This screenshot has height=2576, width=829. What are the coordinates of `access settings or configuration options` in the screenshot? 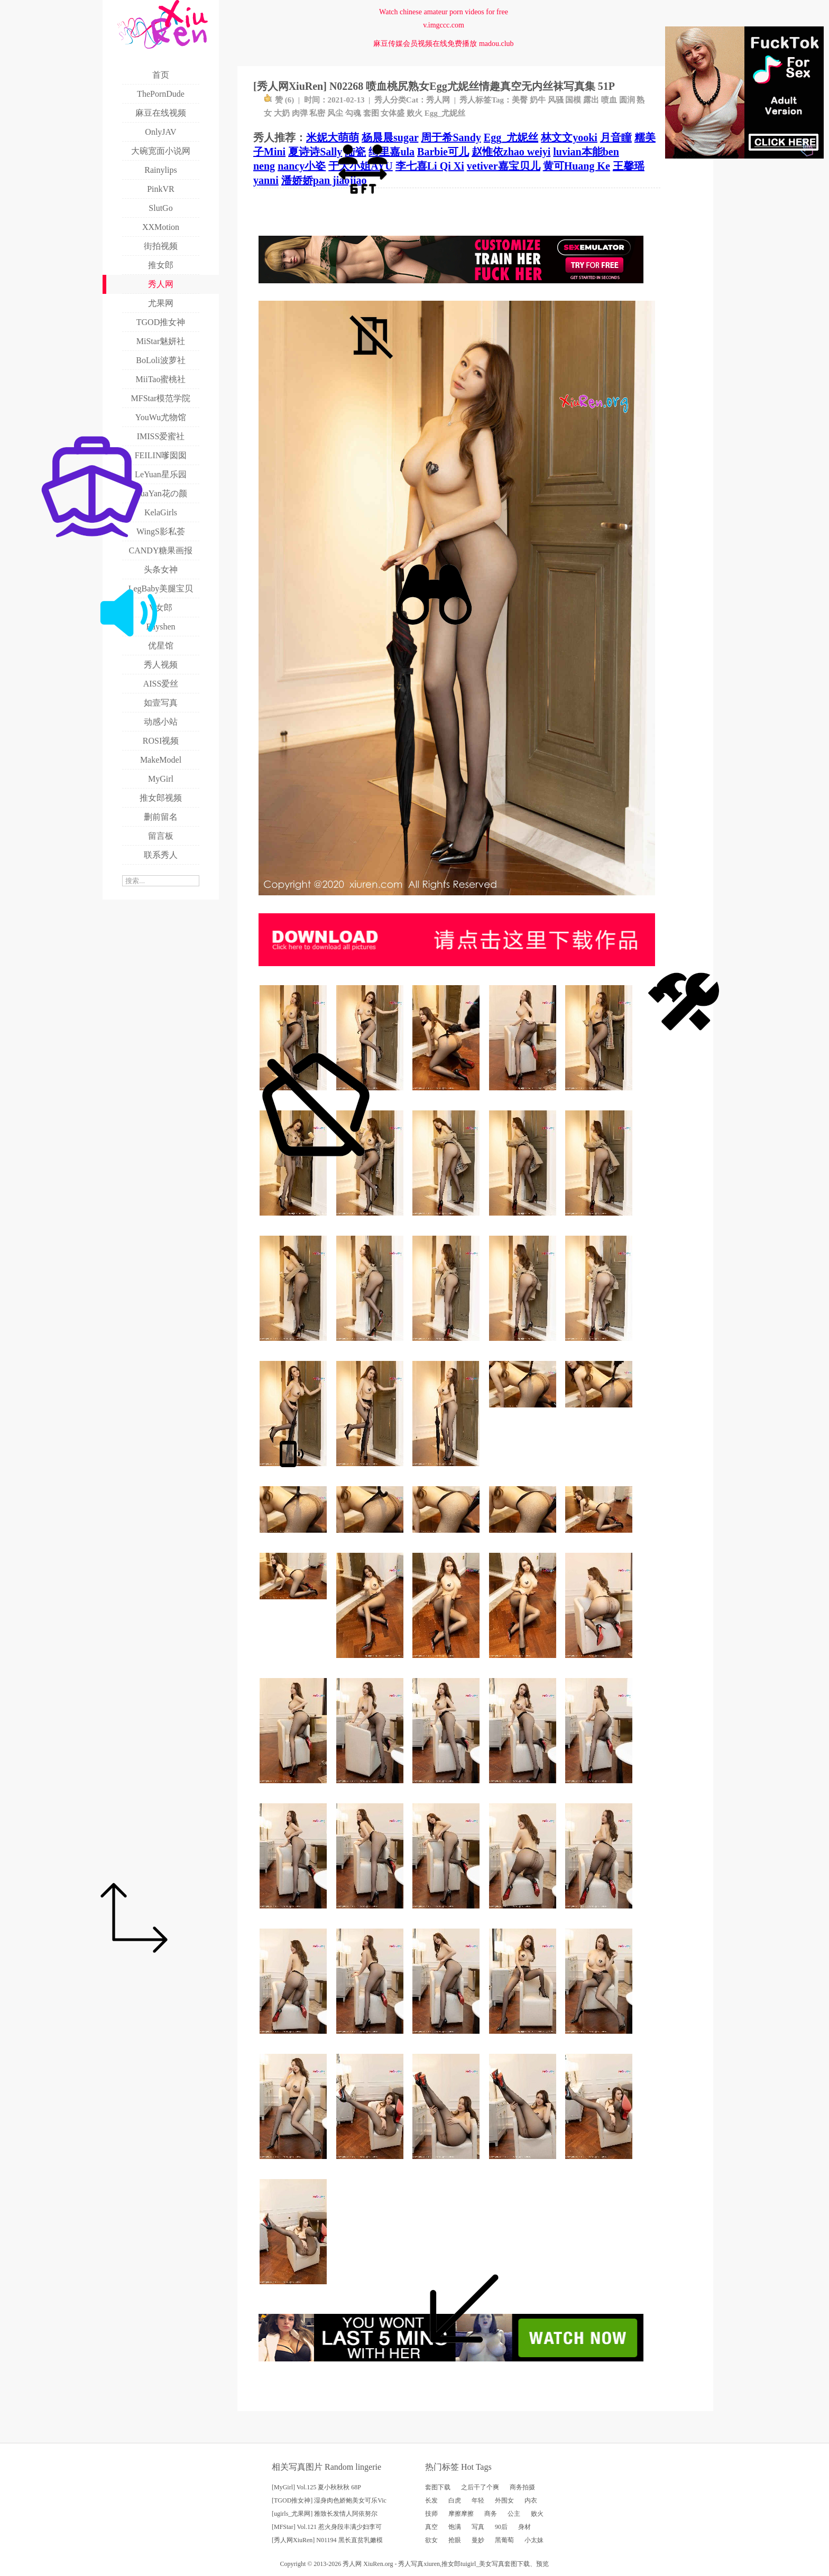 It's located at (684, 1002).